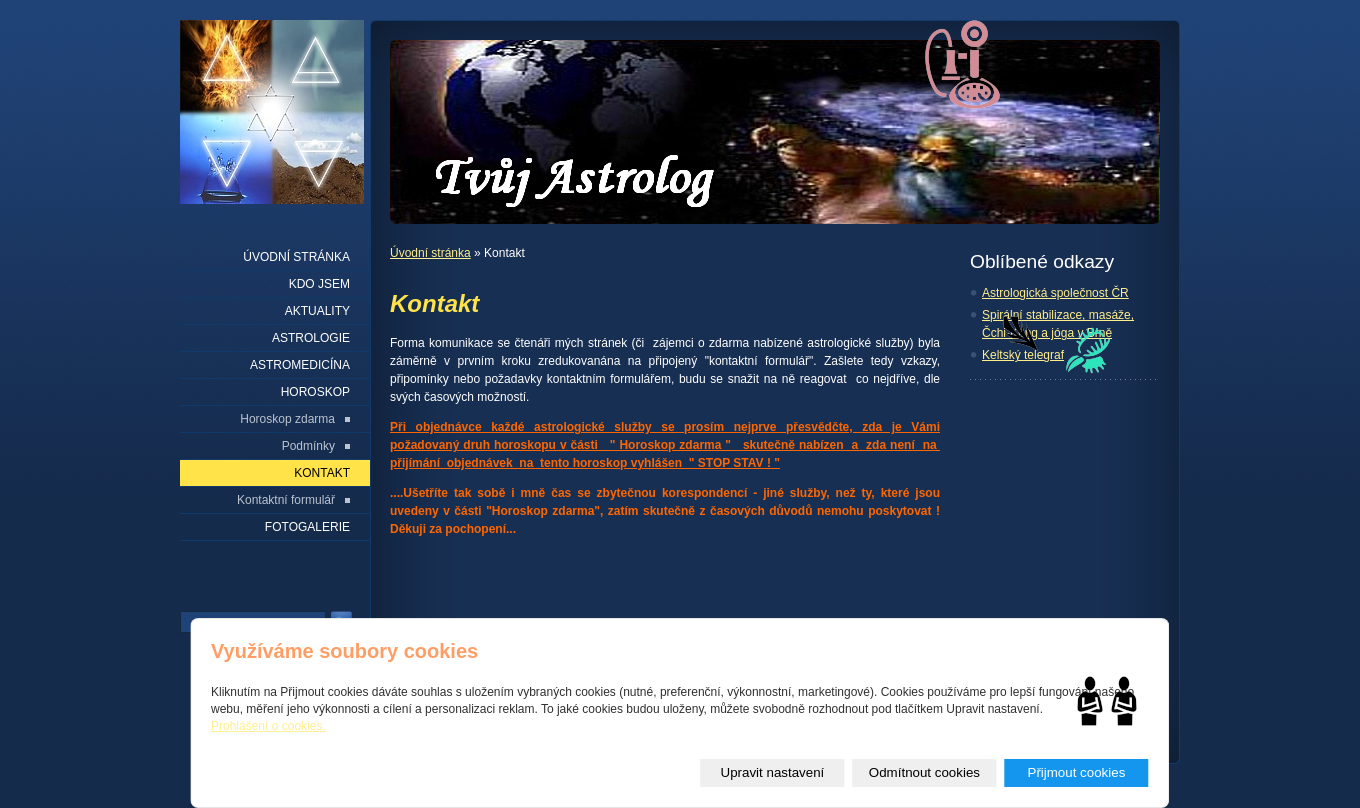 This screenshot has height=808, width=1360. Describe the element at coordinates (1088, 349) in the screenshot. I see `venus flytrap plant icon for a nature or botany game` at that location.